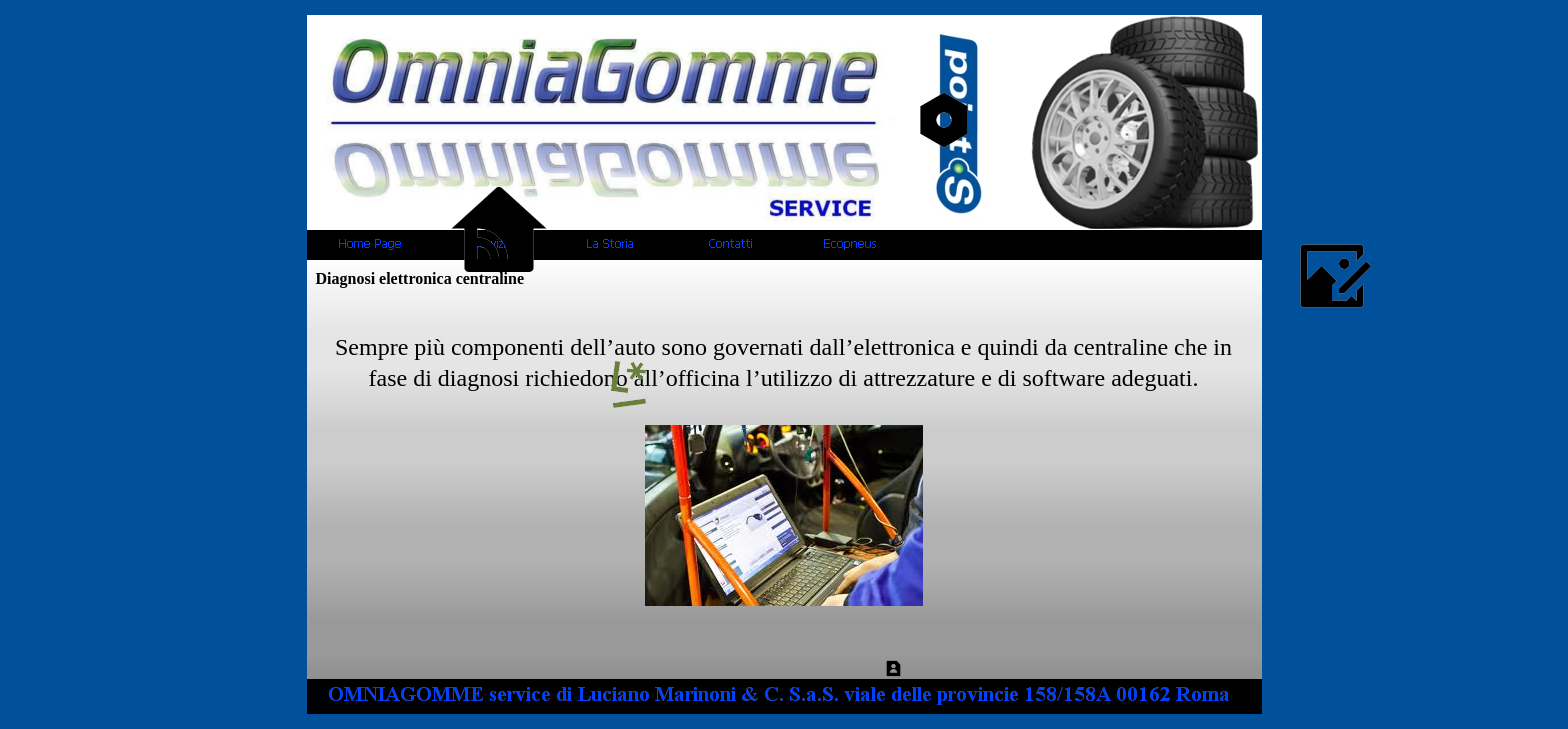  What do you see at coordinates (893, 668) in the screenshot?
I see `view user profile document` at bounding box center [893, 668].